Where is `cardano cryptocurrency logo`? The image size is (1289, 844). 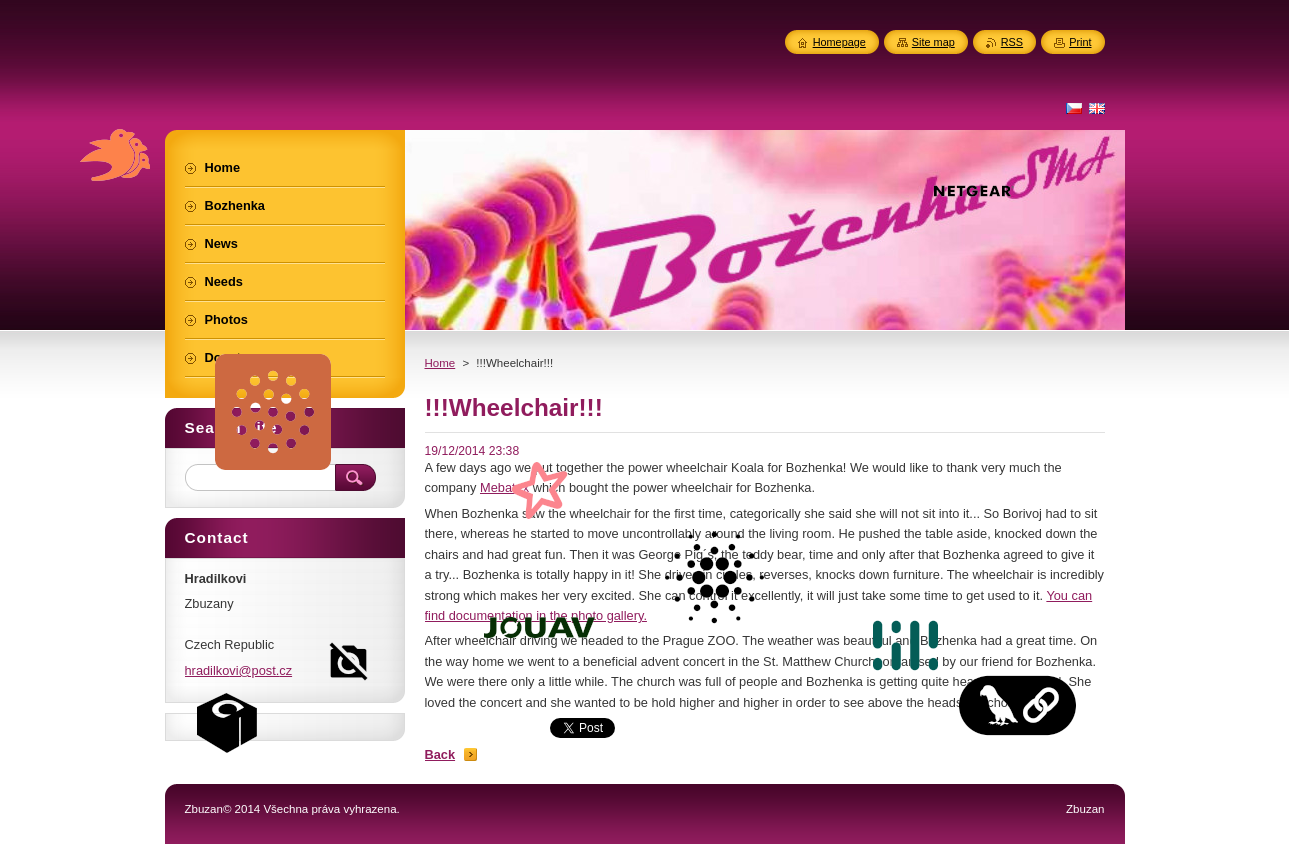
cardano cryptocurrency logo is located at coordinates (714, 577).